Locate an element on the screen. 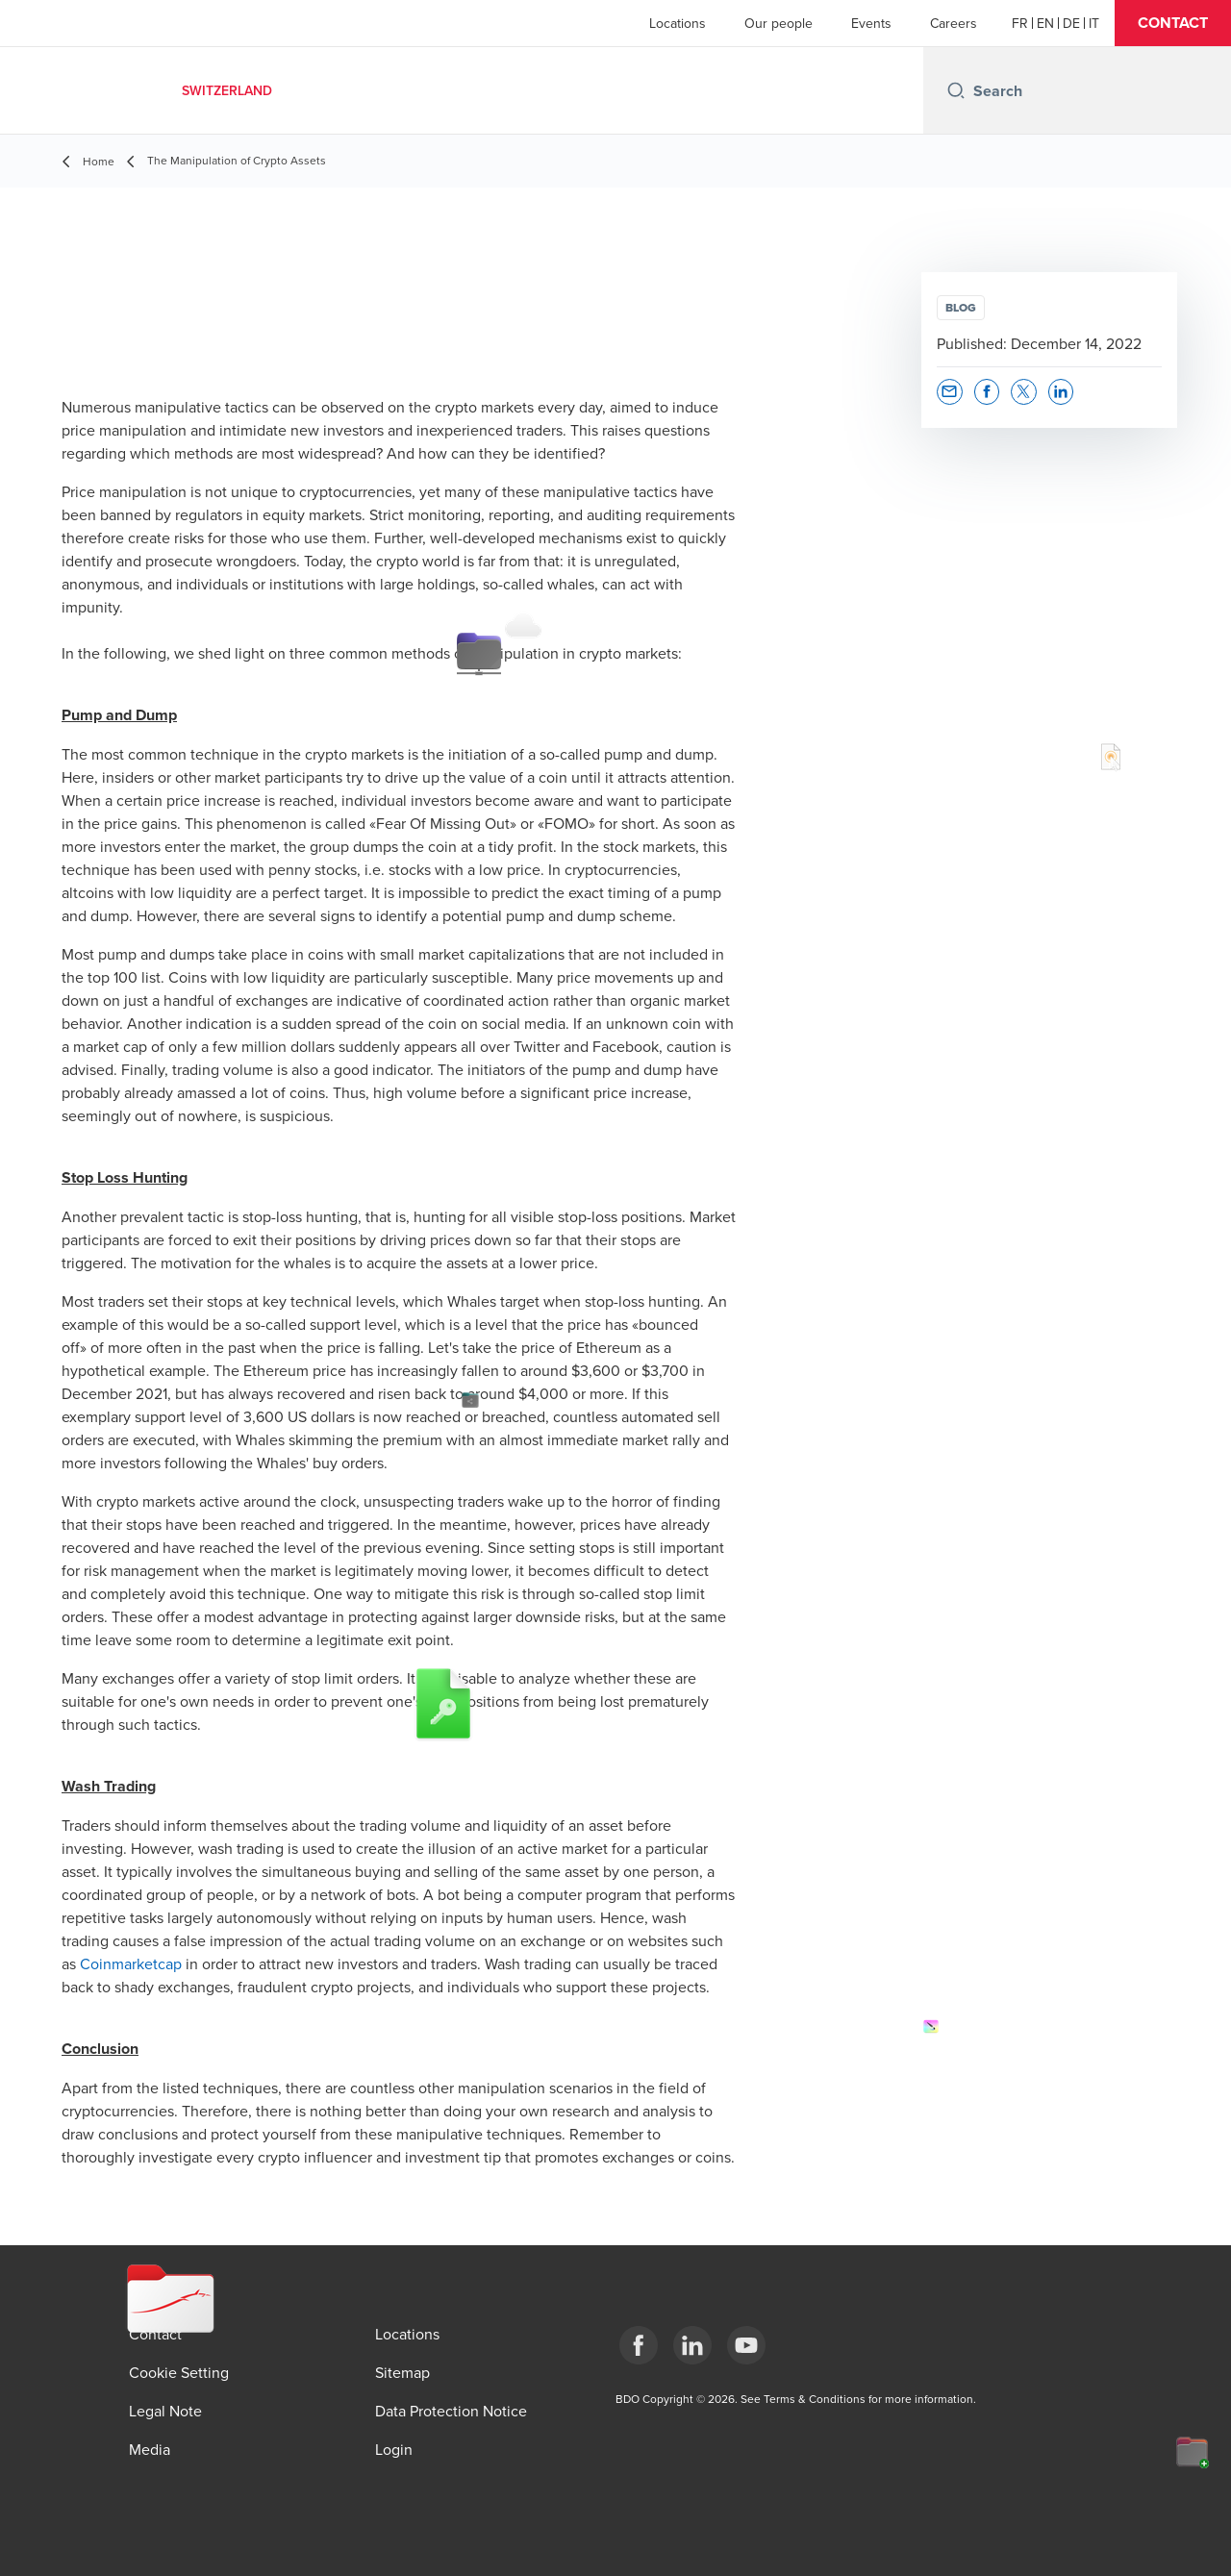 The width and height of the screenshot is (1231, 2576). select a file from your documents is located at coordinates (1111, 757).